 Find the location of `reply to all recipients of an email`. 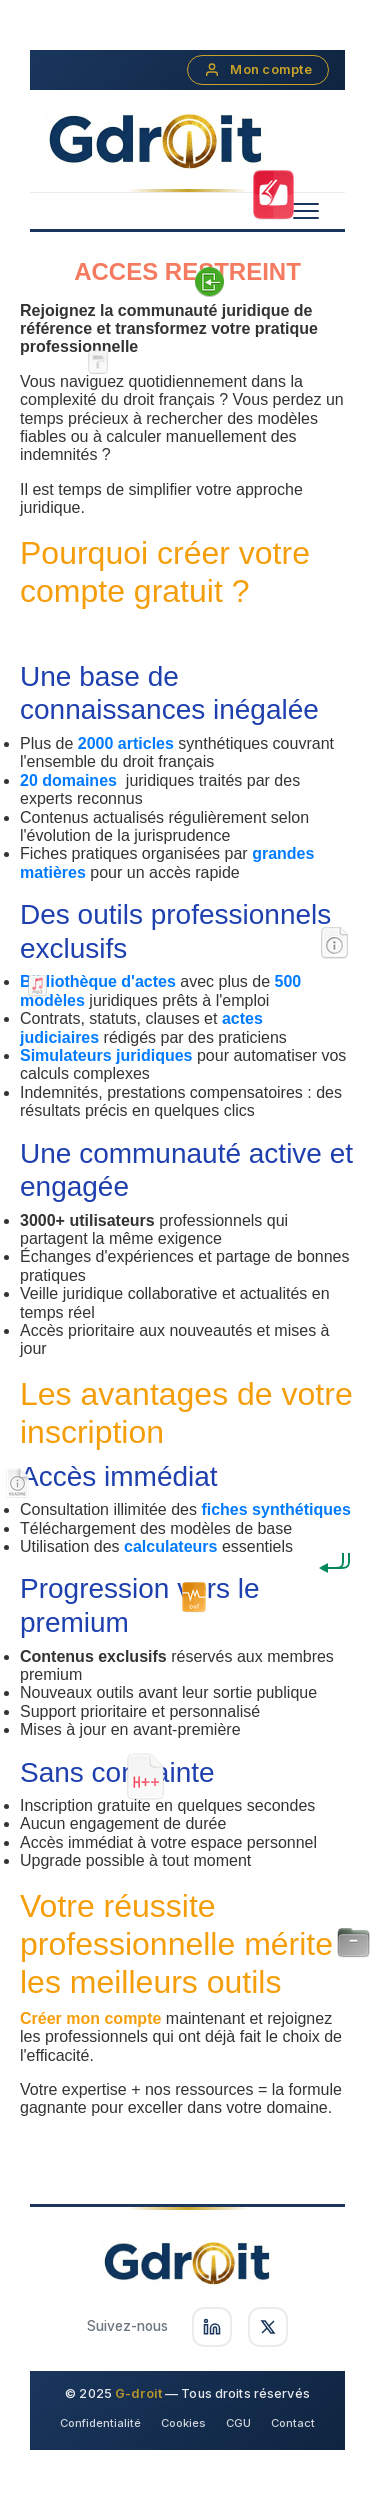

reply to all recipients of an email is located at coordinates (334, 1561).